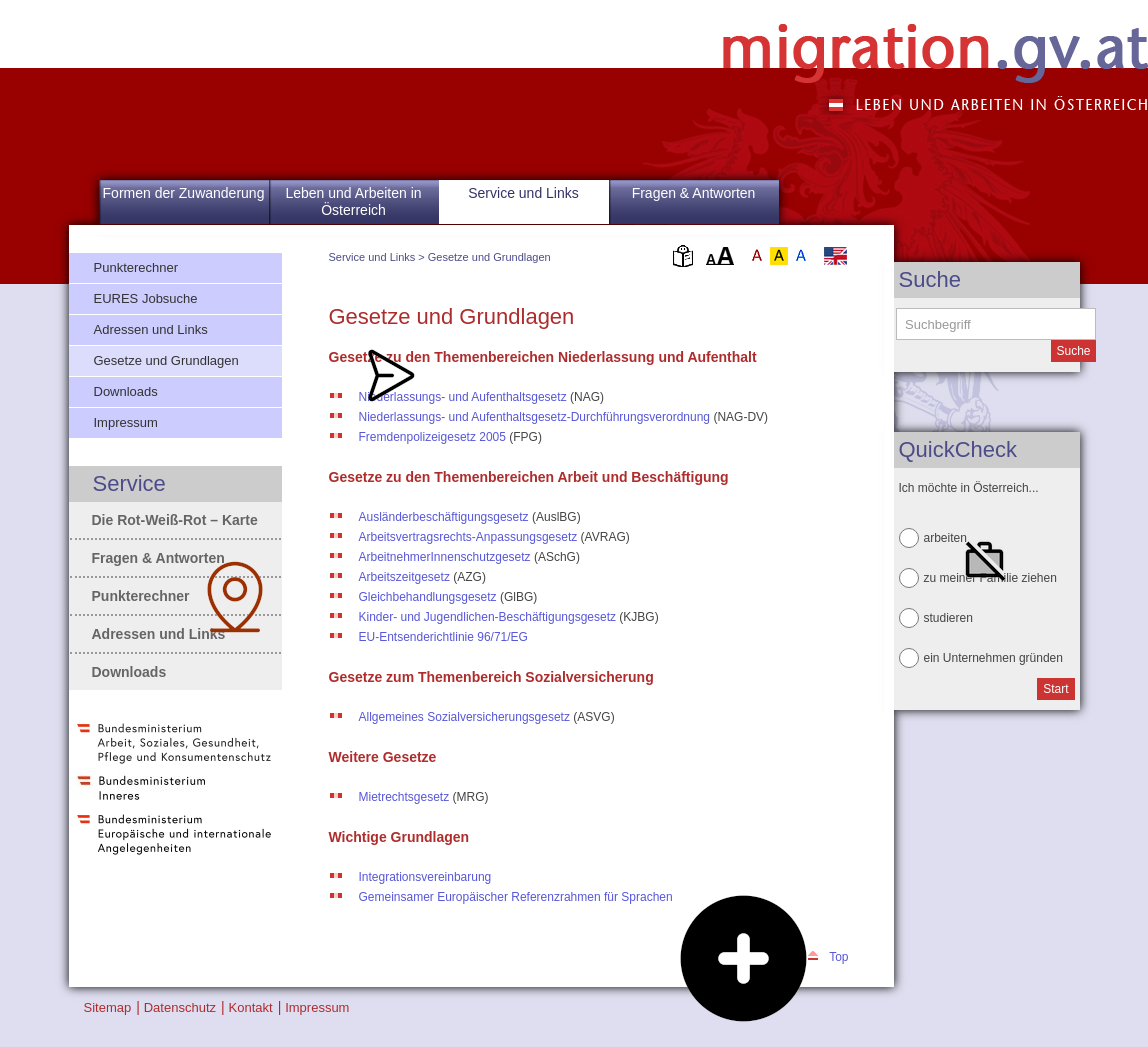 The image size is (1148, 1047). I want to click on view location on map, so click(235, 597).